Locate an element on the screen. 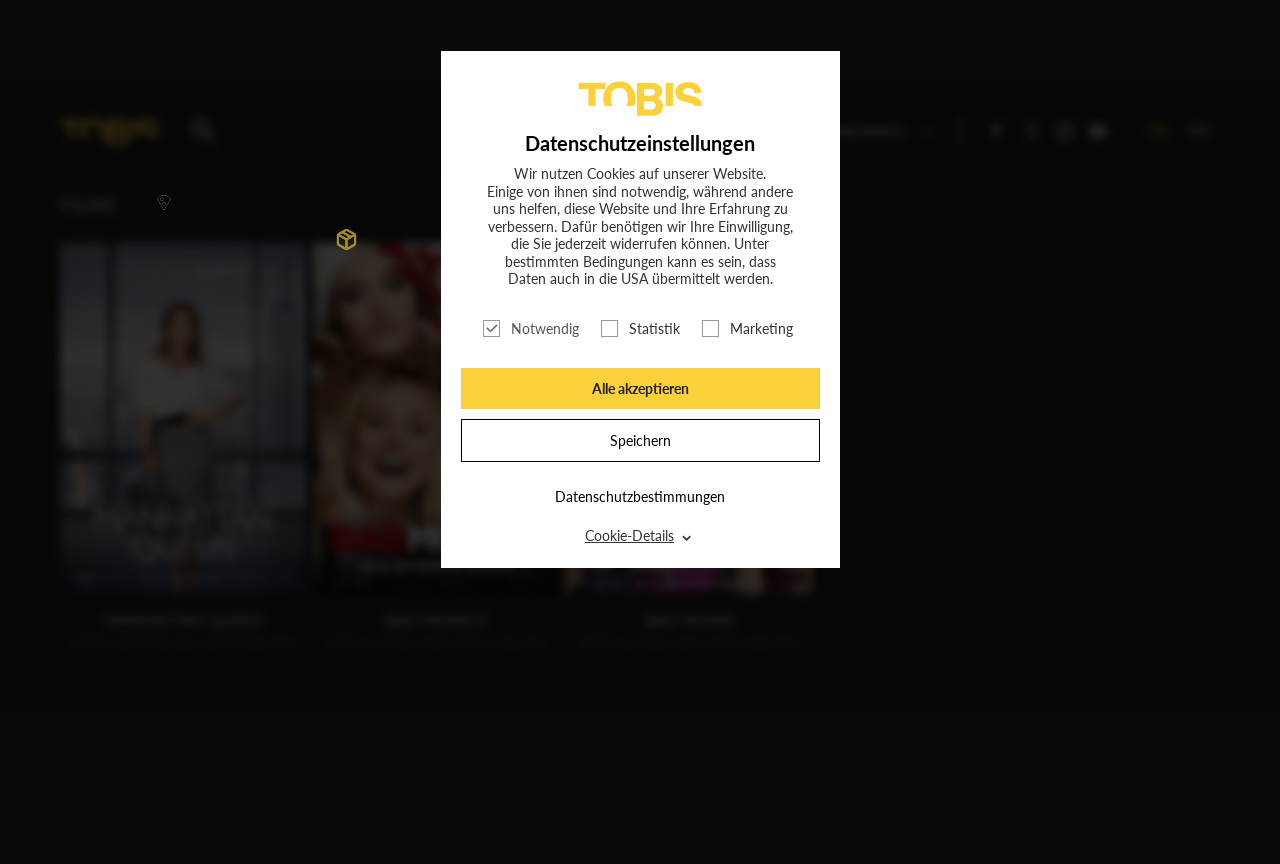 This screenshot has width=1280, height=864. view package or shipment details is located at coordinates (346, 239).